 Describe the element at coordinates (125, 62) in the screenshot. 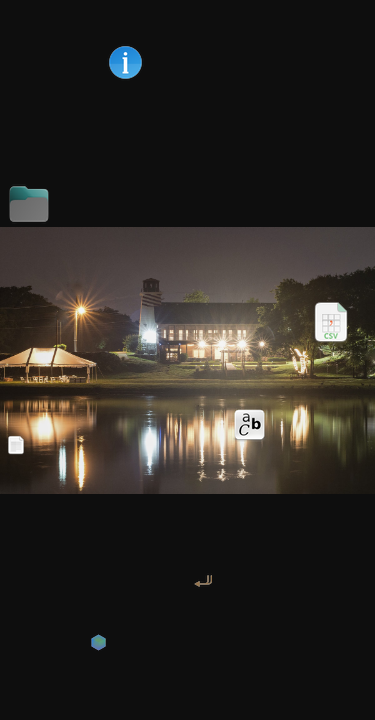

I see `view information or details about an application` at that location.